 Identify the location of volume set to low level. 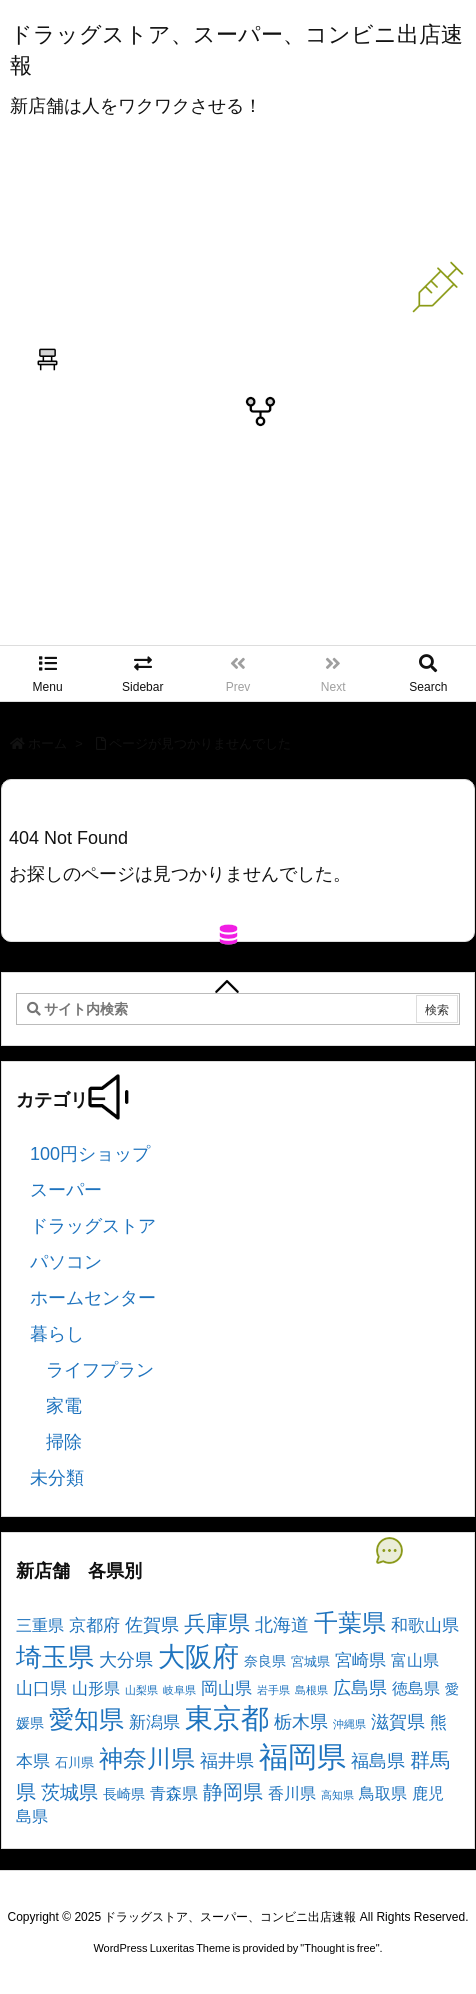
(111, 1097).